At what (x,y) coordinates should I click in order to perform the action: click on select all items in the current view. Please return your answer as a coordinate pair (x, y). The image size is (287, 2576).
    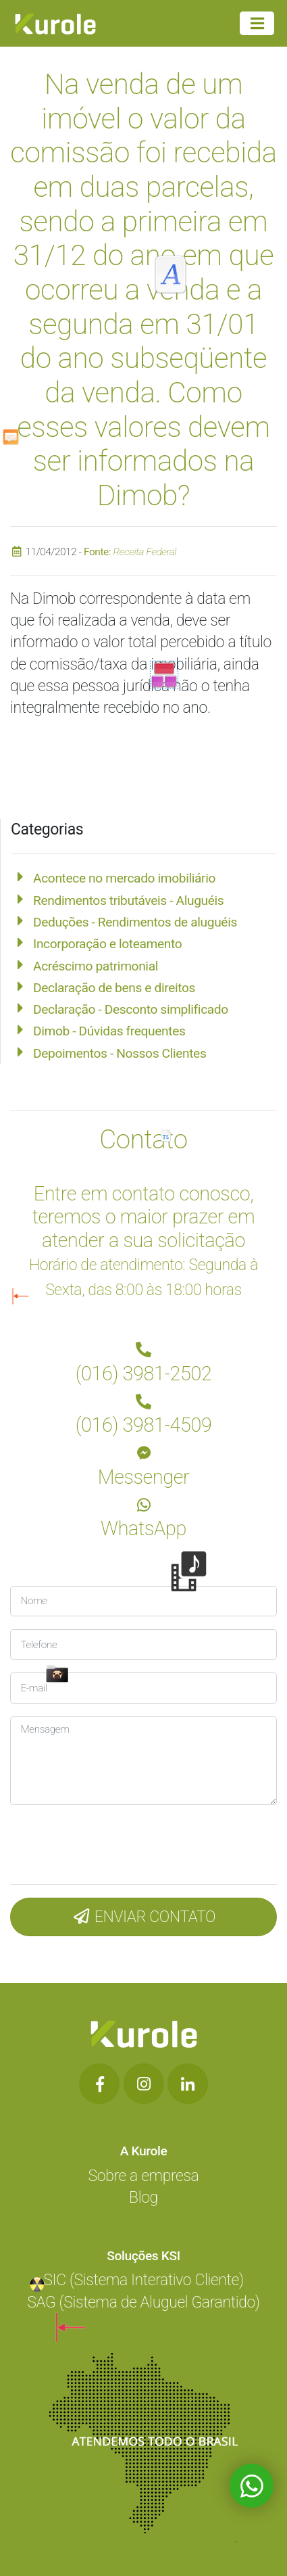
    Looking at the image, I should click on (164, 675).